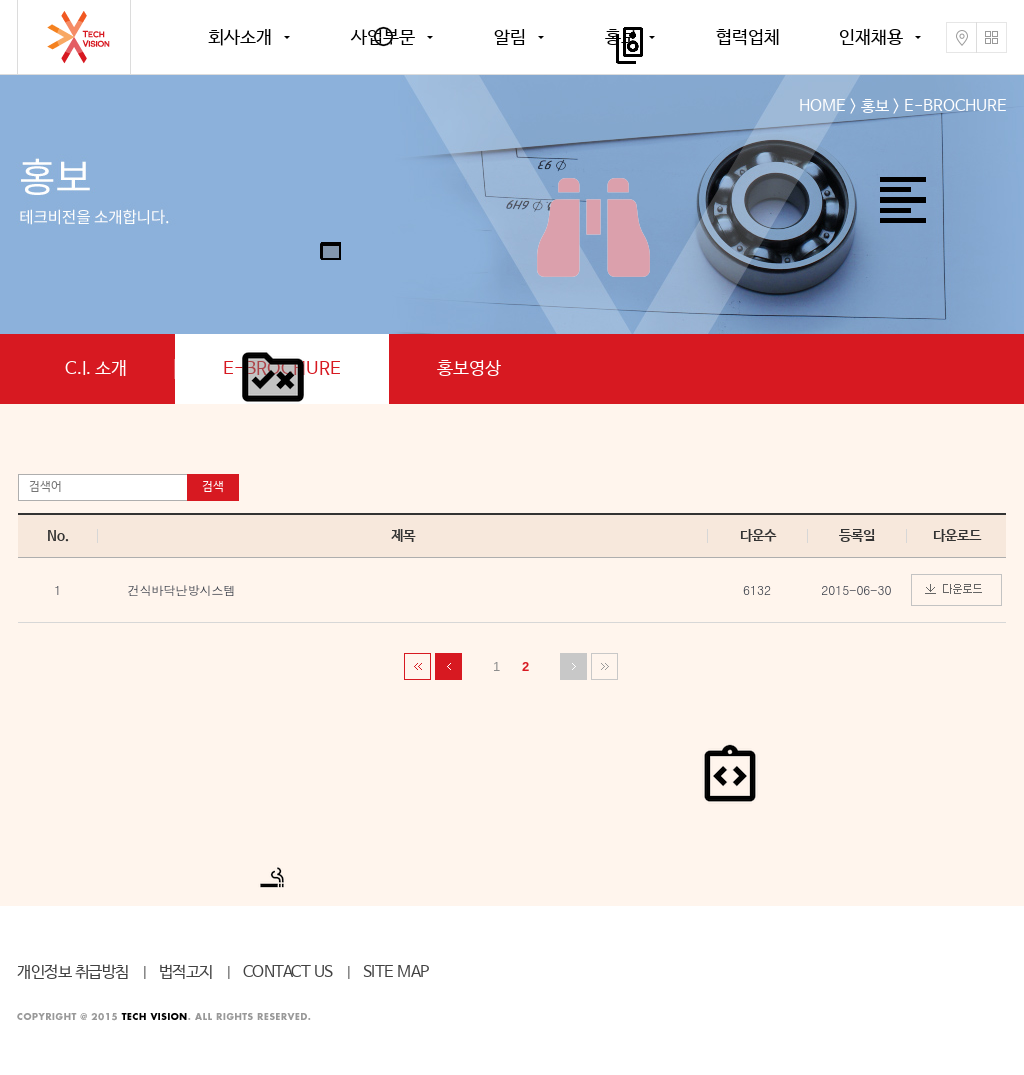 This screenshot has height=1075, width=1024. Describe the element at coordinates (730, 776) in the screenshot. I see `view code integration instructions` at that location.